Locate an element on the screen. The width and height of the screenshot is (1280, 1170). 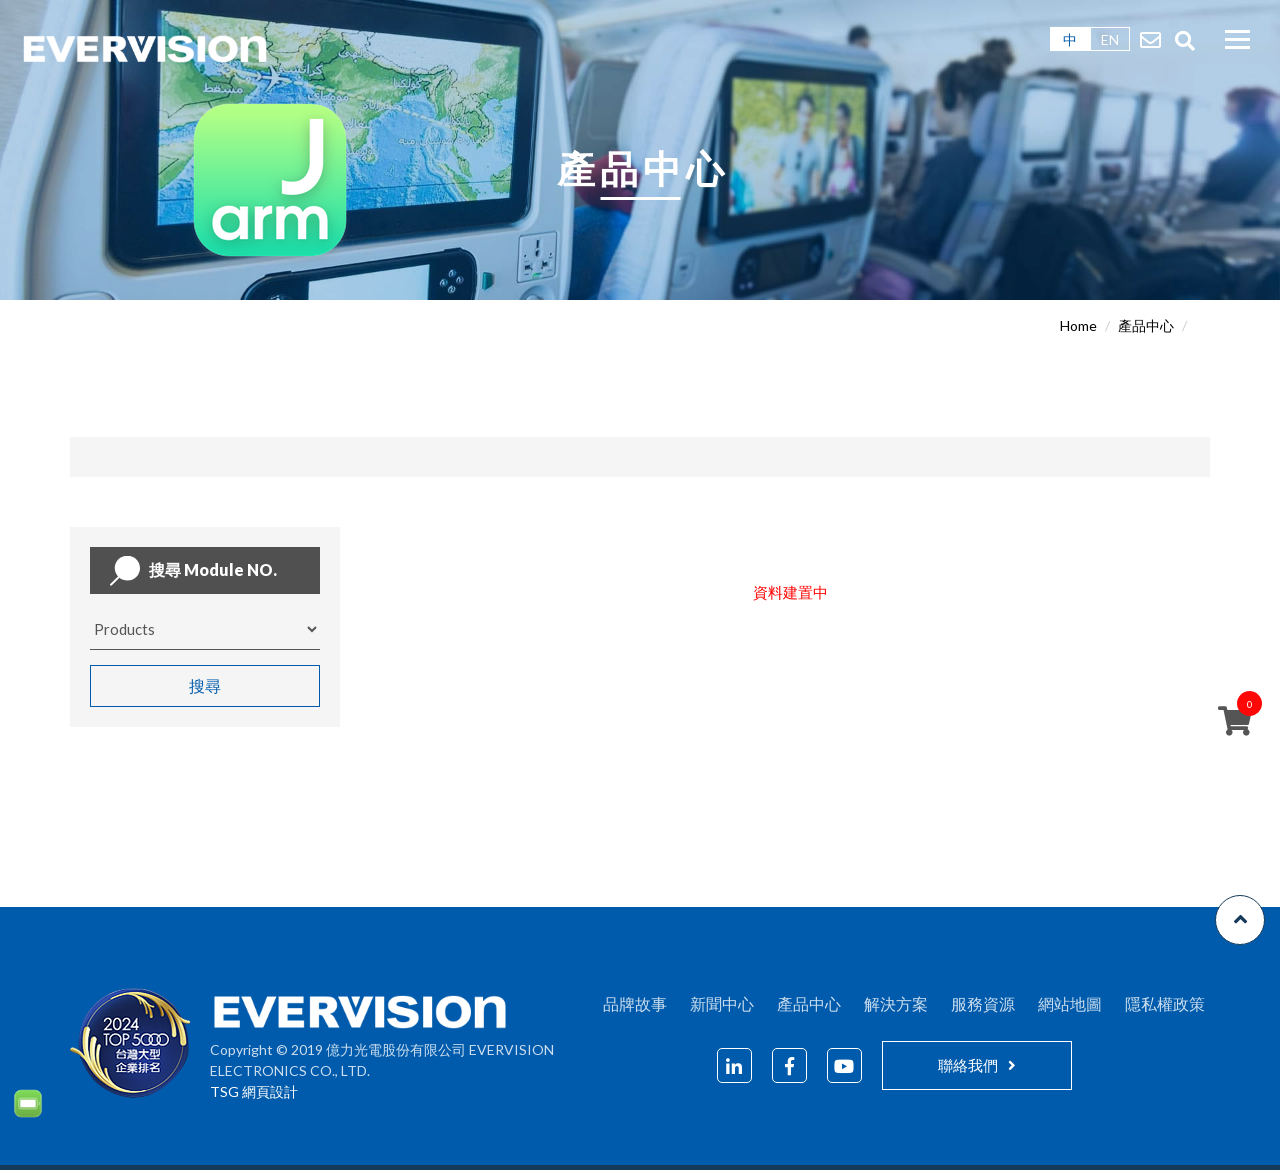
access battery and power settings is located at coordinates (28, 1104).